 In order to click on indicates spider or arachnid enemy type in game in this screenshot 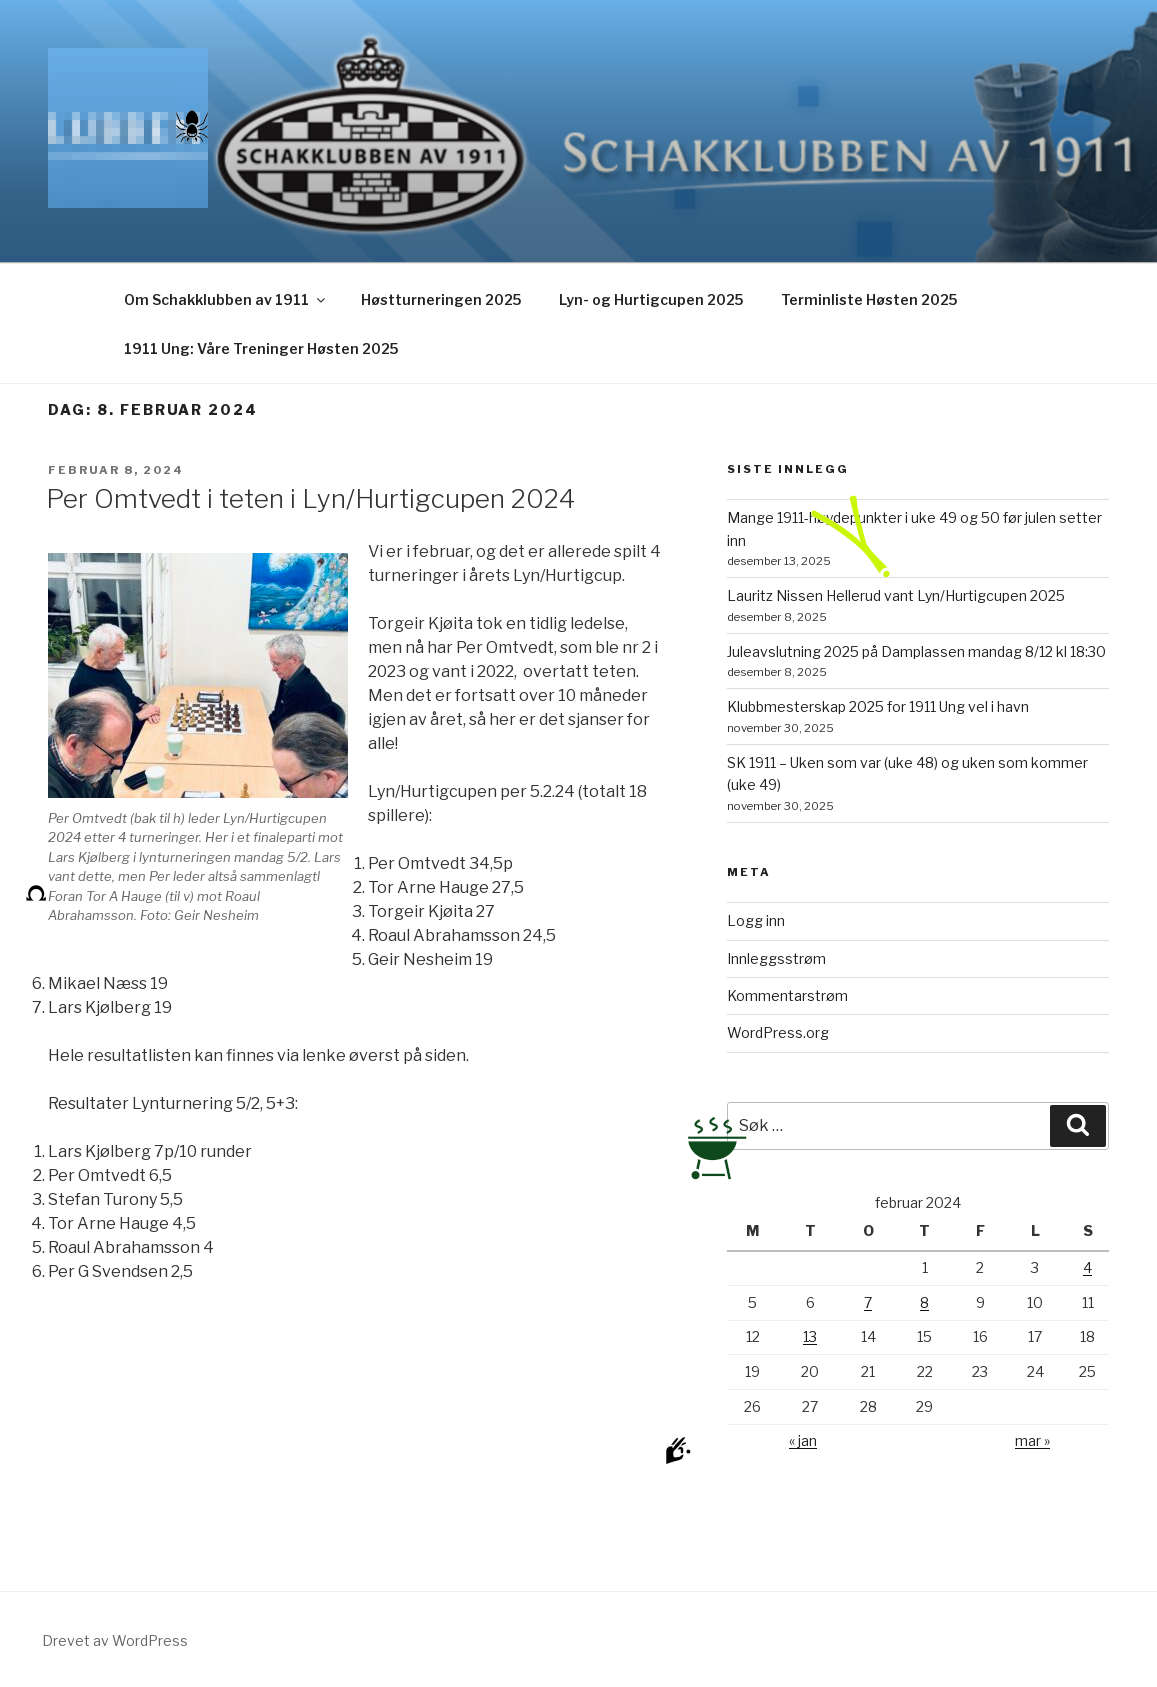, I will do `click(192, 126)`.